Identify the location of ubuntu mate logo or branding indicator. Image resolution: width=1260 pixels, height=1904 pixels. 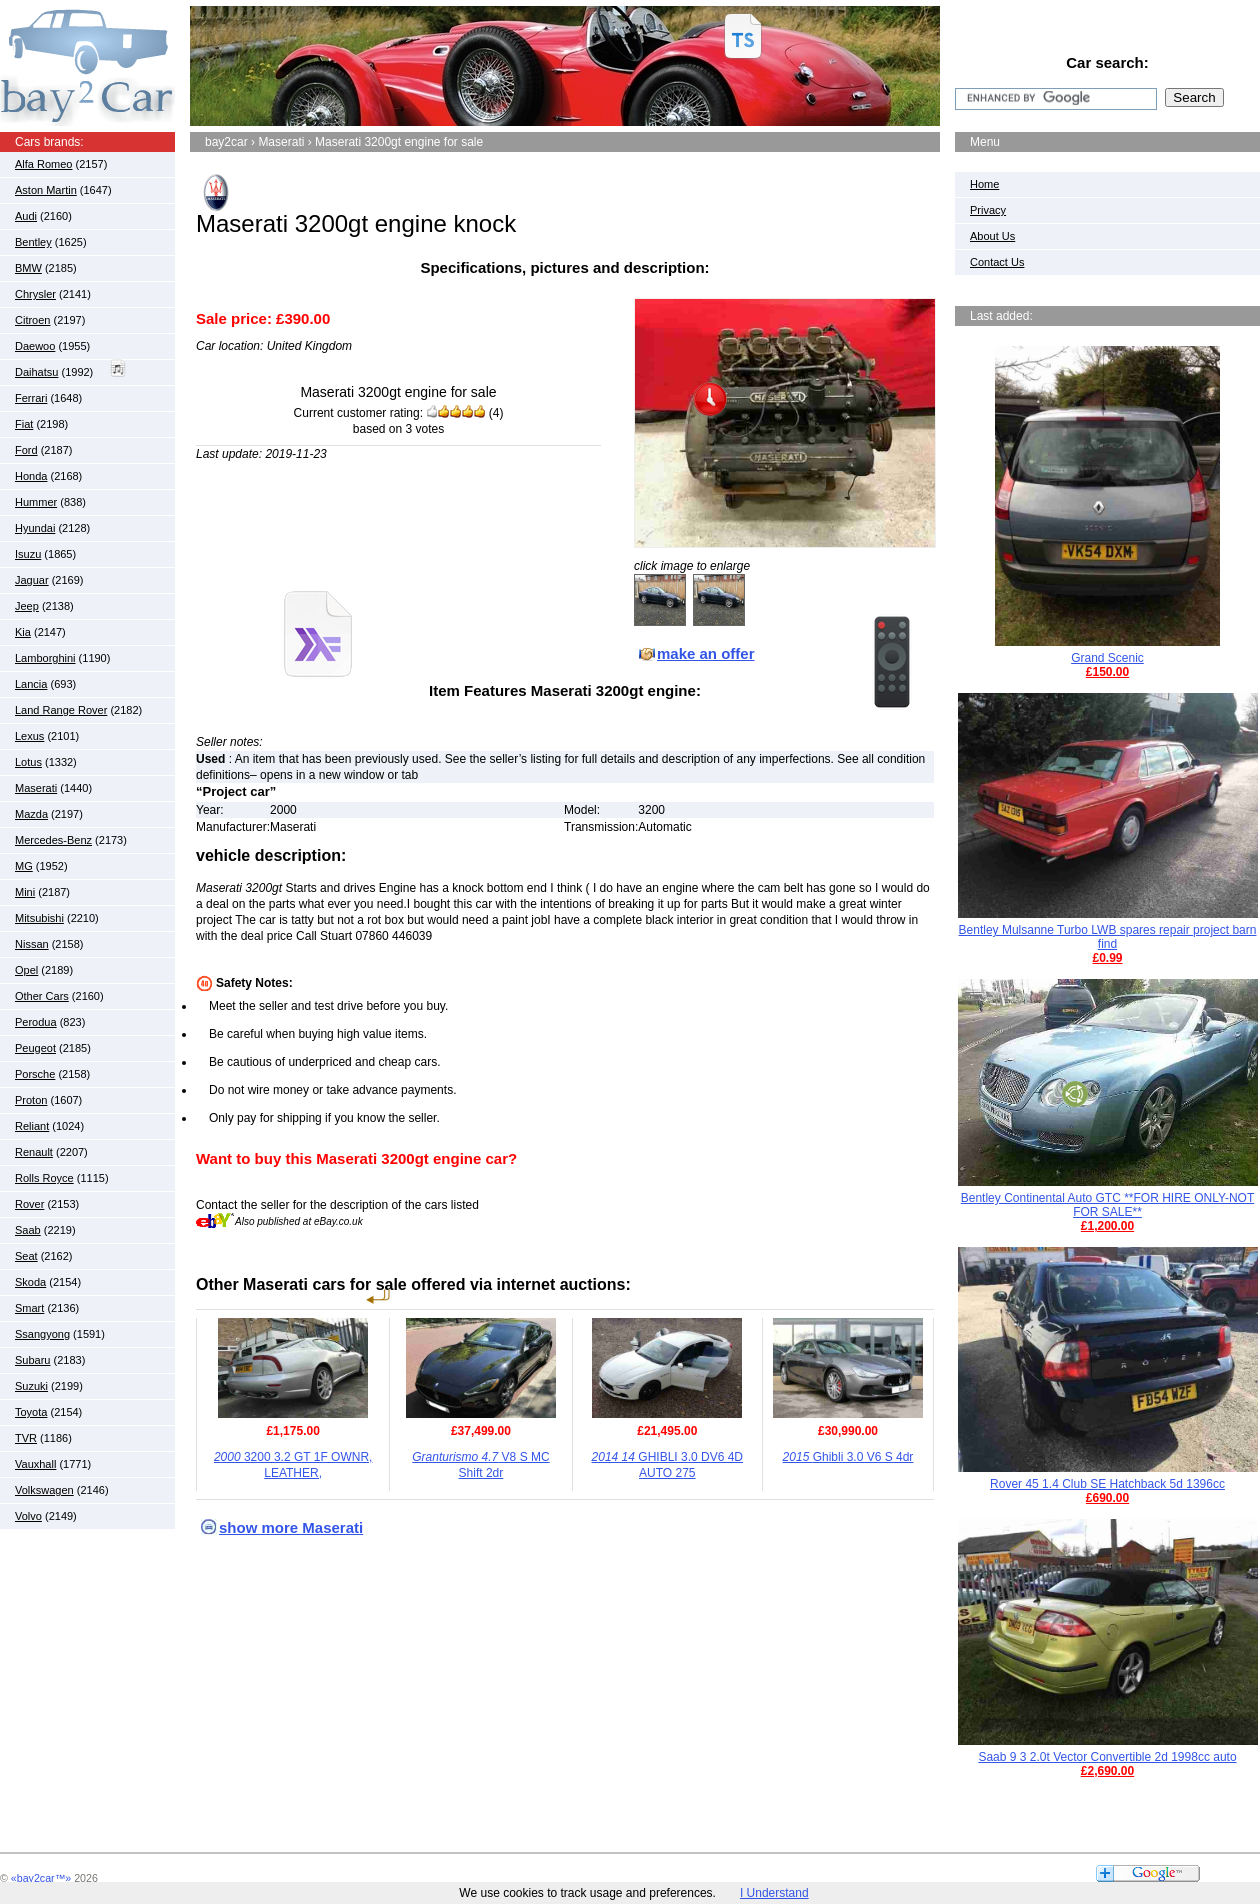
(1075, 1094).